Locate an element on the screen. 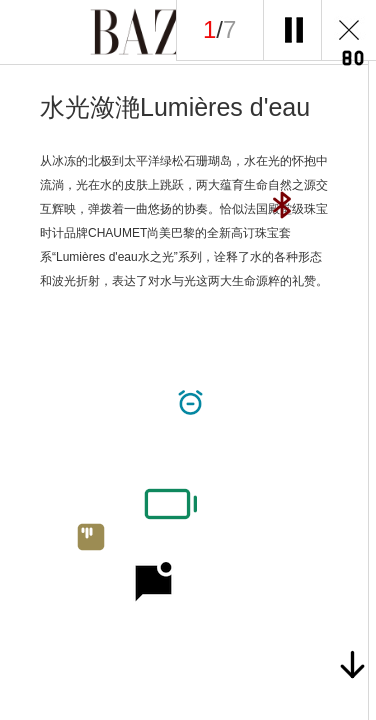 The image size is (376, 720). indicates 80 items, points, or percentage is located at coordinates (353, 58).